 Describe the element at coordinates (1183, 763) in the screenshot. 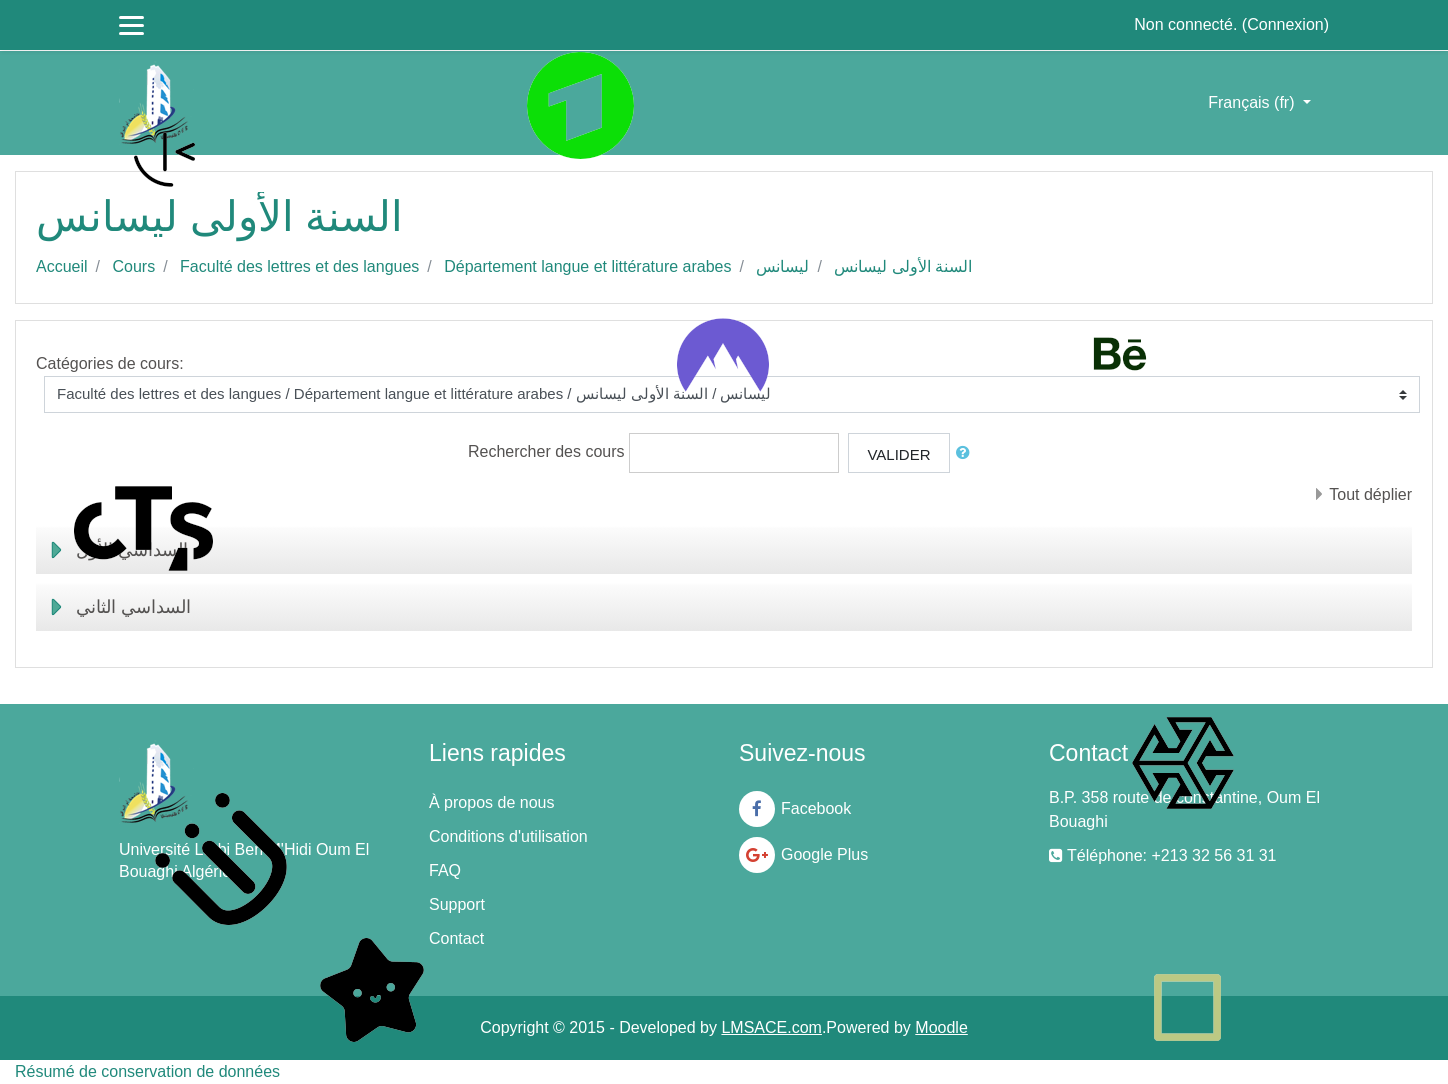

I see `open the sidequest app for vr game sideloading` at that location.